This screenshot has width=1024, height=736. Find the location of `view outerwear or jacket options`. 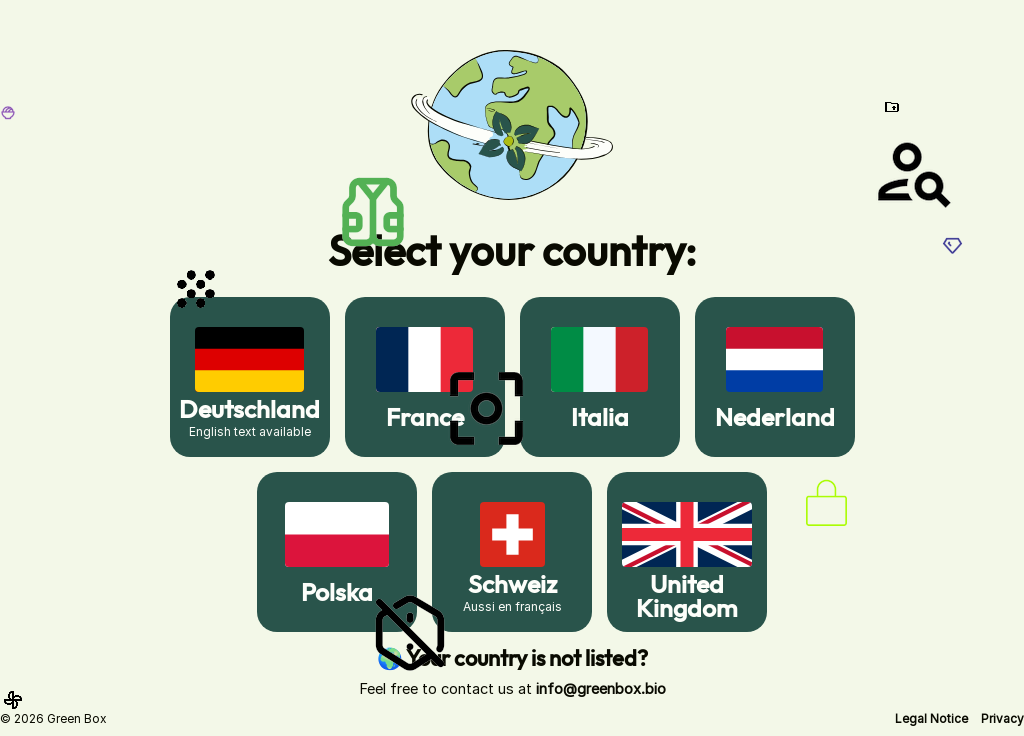

view outerwear or jacket options is located at coordinates (373, 212).